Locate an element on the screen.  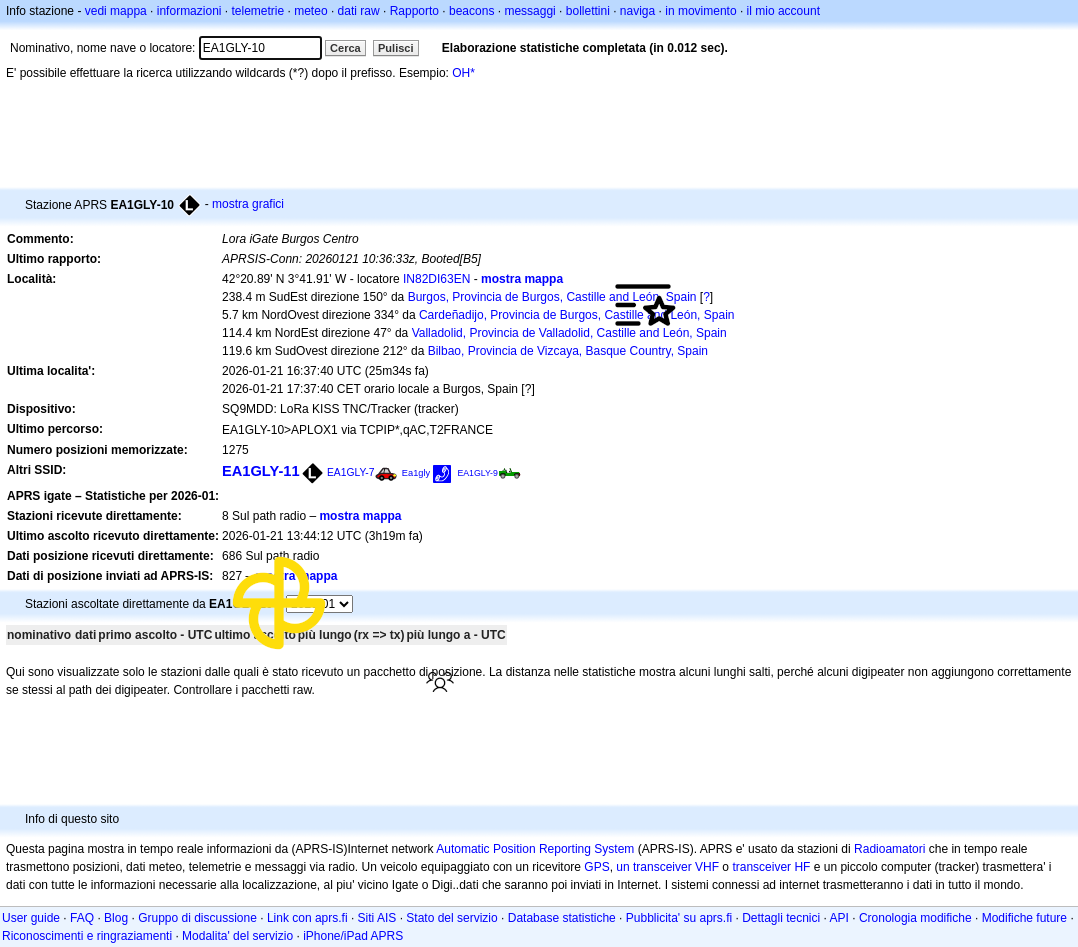
open google photos app is located at coordinates (279, 603).